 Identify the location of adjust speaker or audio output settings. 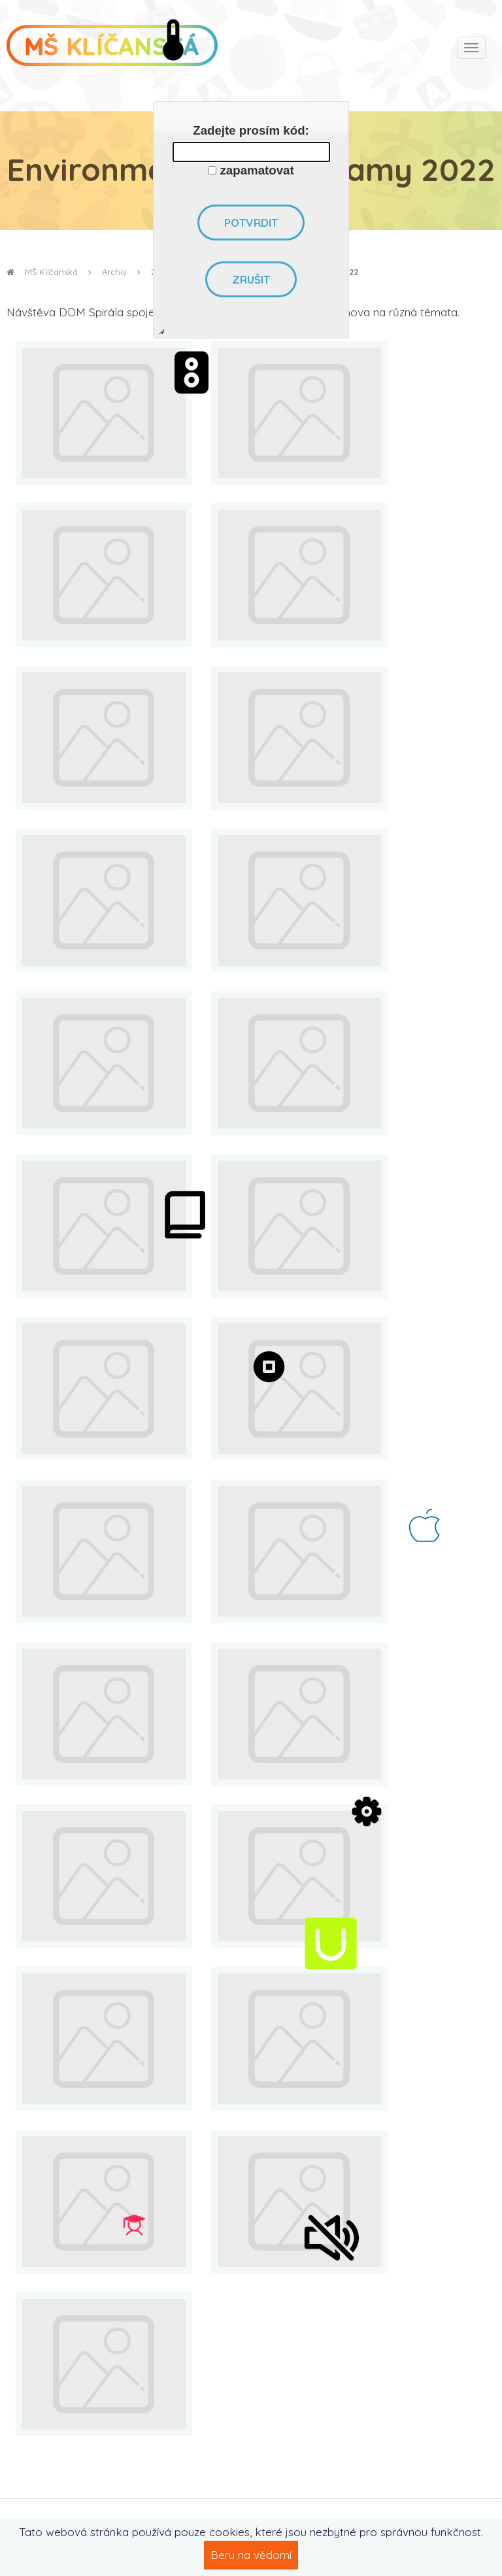
(192, 372).